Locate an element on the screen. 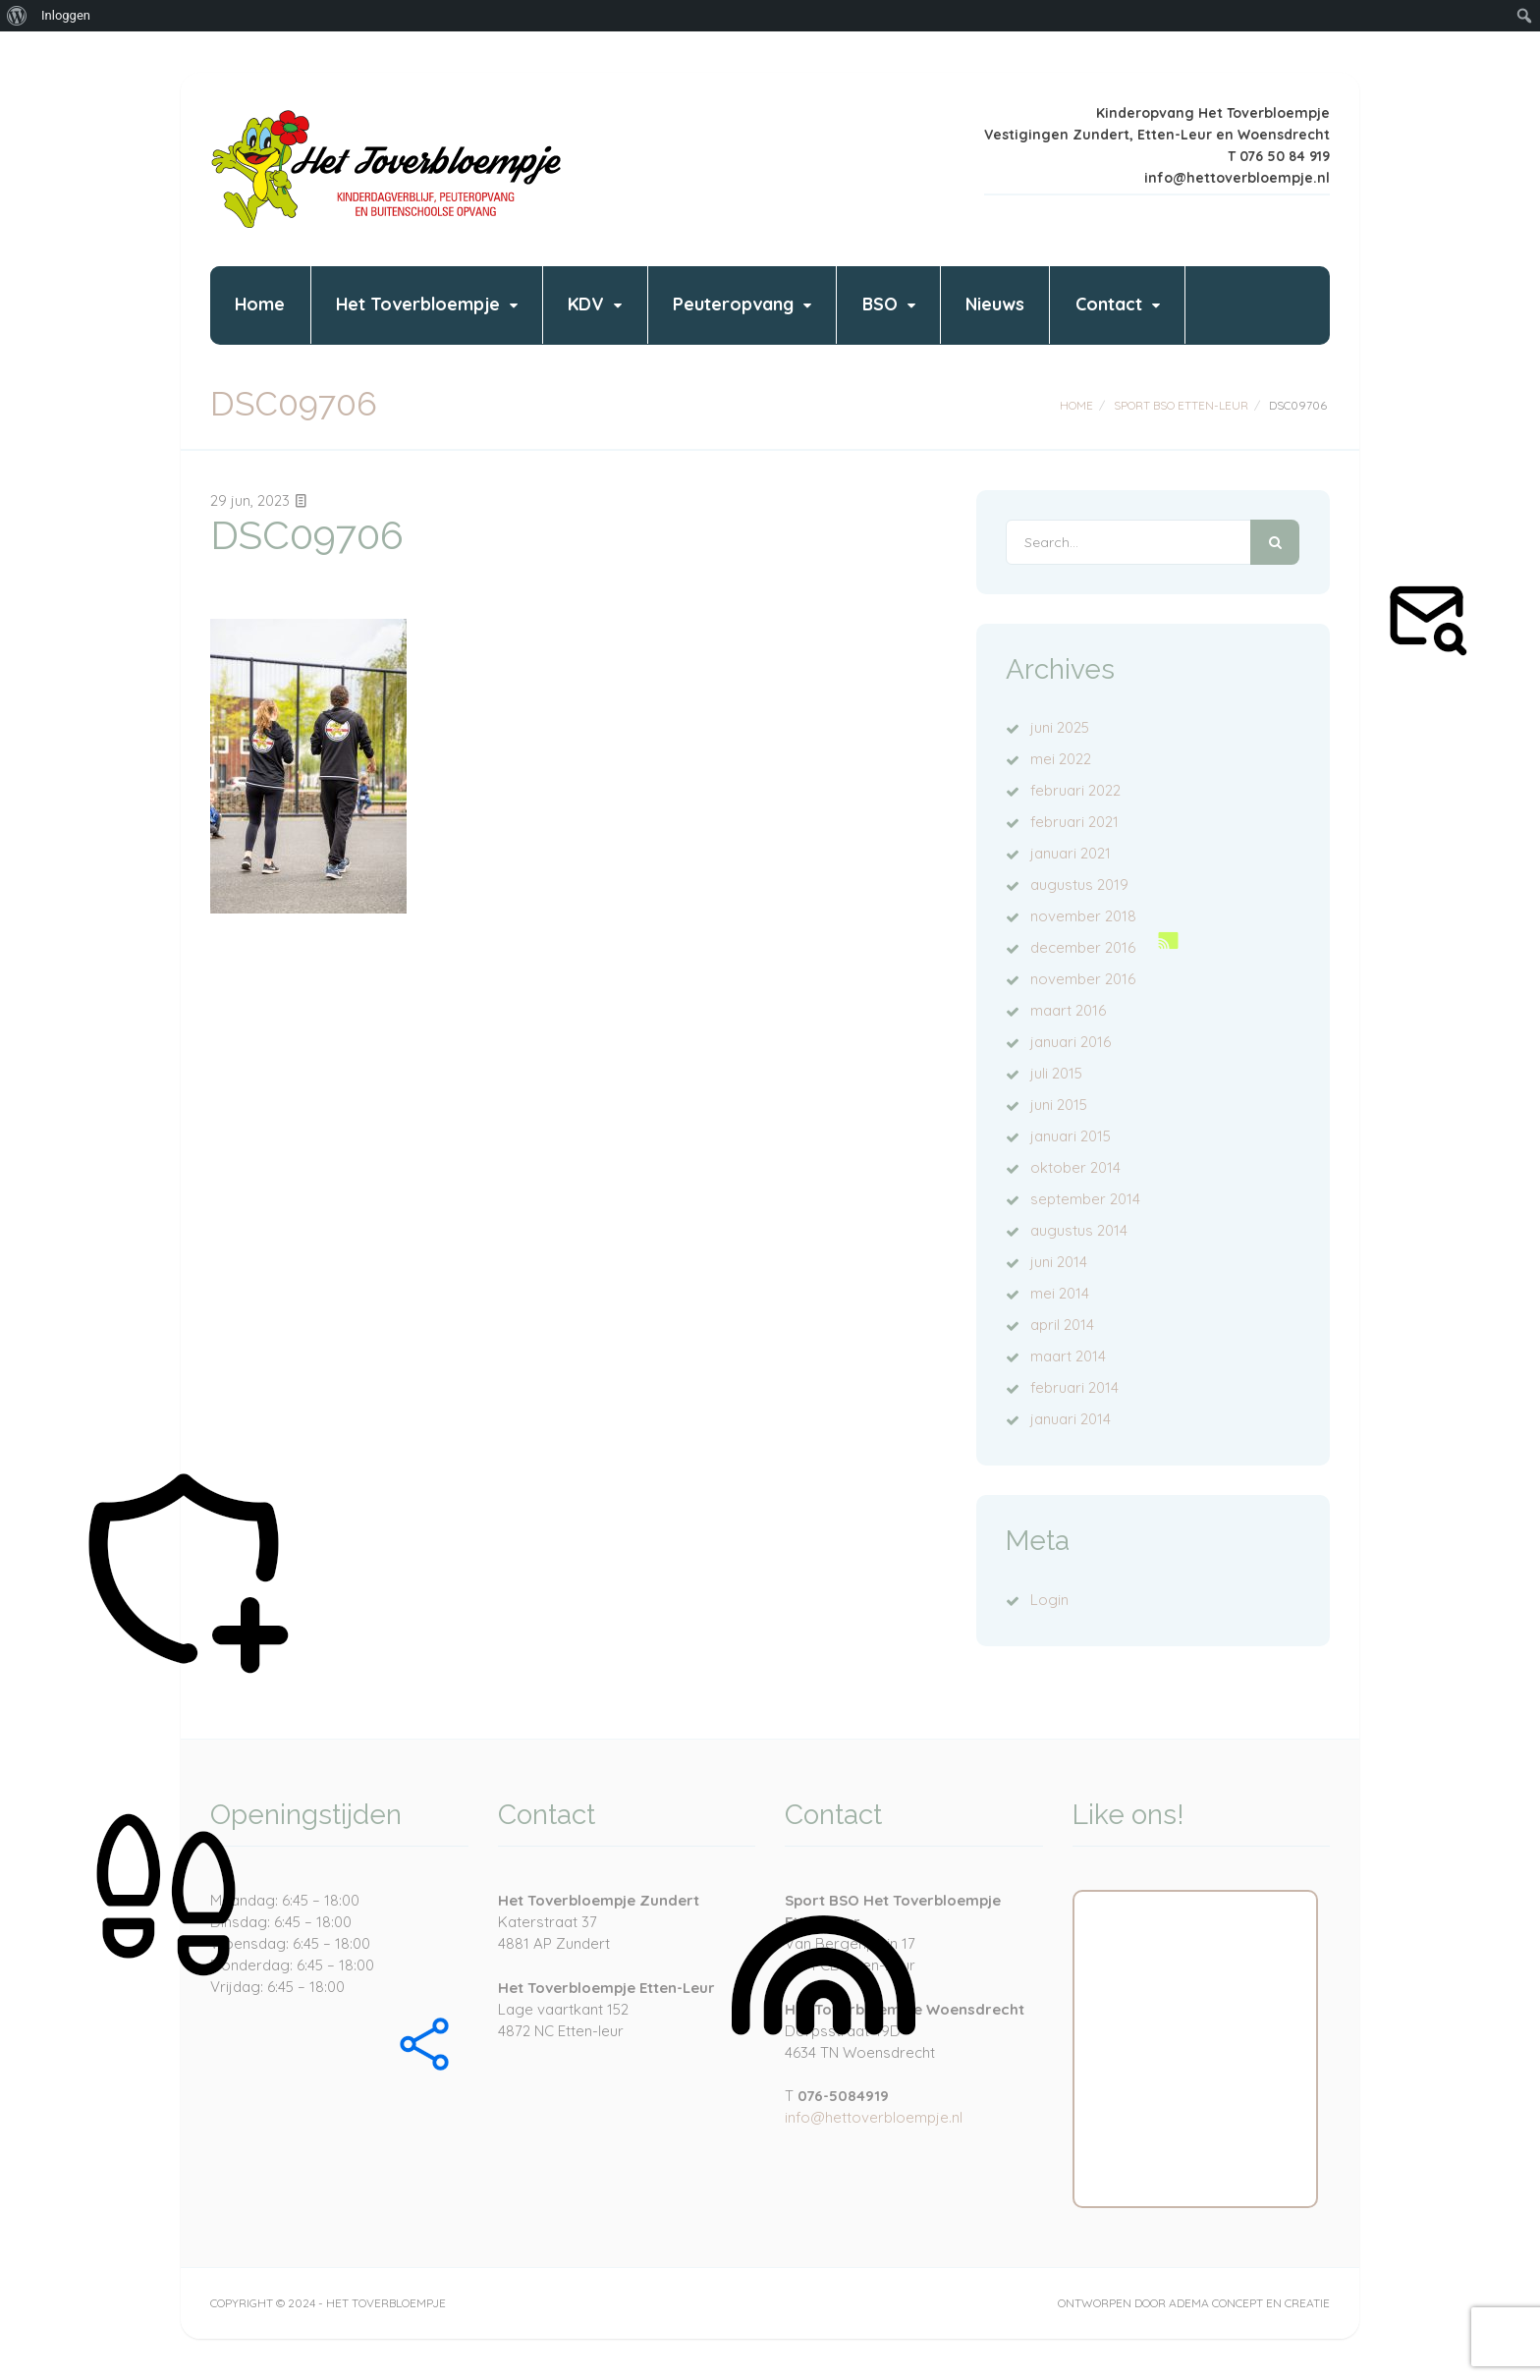 The width and height of the screenshot is (1540, 2380). add new security protection is located at coordinates (184, 1569).